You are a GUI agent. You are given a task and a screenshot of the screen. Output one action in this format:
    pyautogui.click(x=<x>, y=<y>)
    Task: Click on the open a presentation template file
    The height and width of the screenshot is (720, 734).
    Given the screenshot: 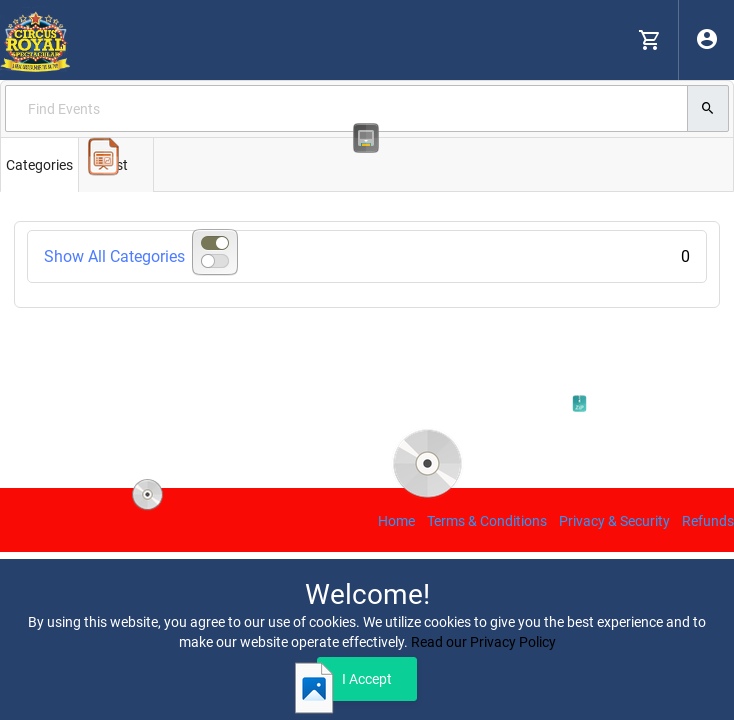 What is the action you would take?
    pyautogui.click(x=103, y=156)
    